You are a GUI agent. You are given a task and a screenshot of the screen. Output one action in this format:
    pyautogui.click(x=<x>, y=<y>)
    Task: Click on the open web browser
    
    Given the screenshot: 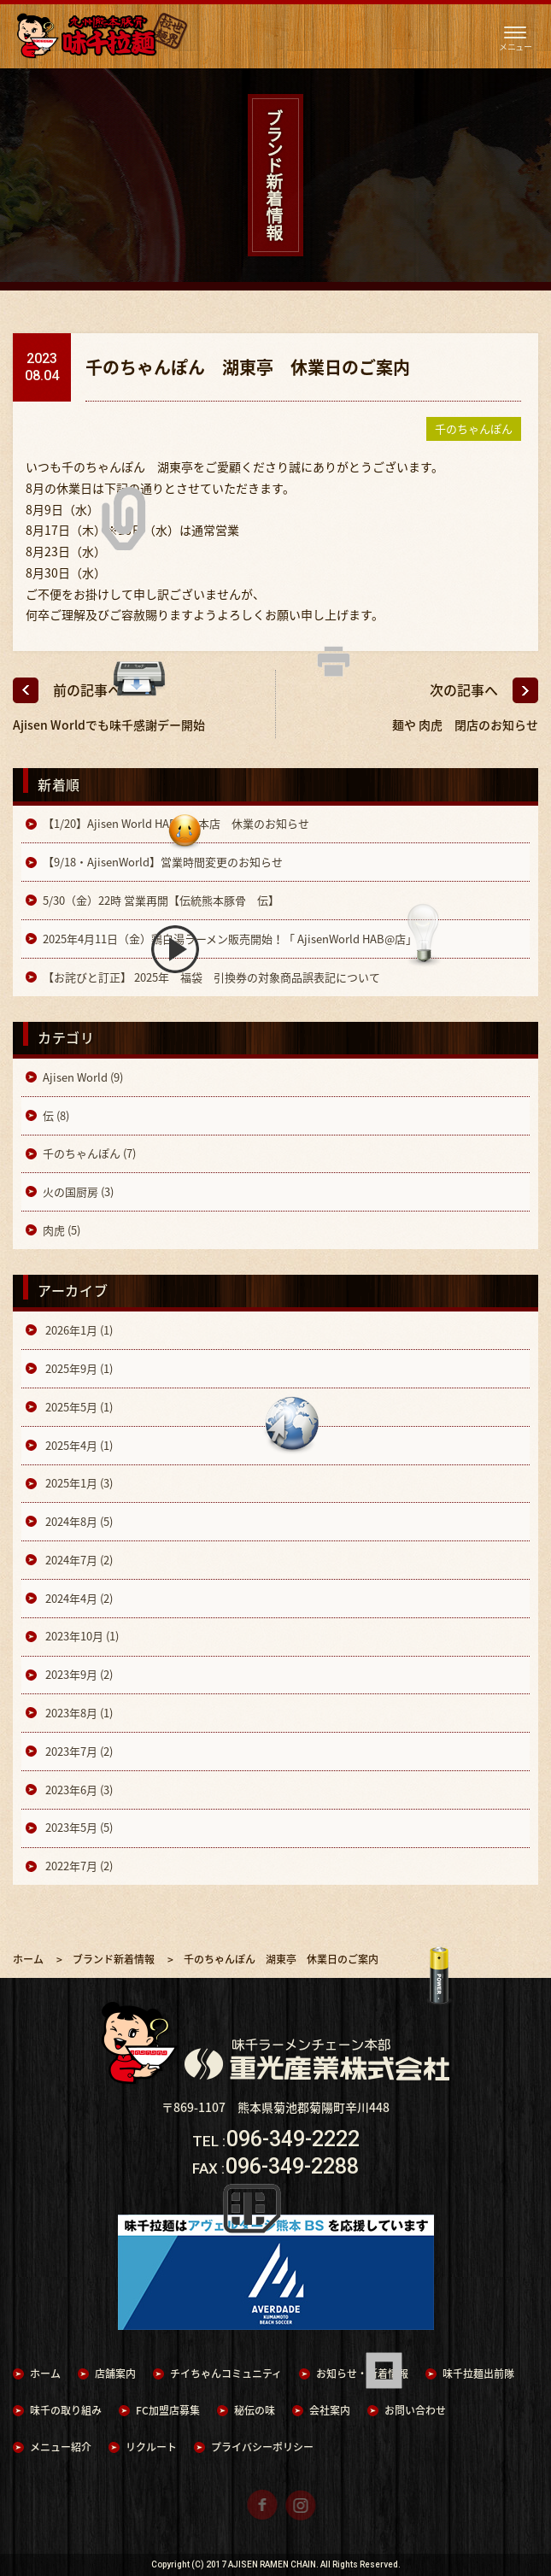 What is the action you would take?
    pyautogui.click(x=292, y=1423)
    